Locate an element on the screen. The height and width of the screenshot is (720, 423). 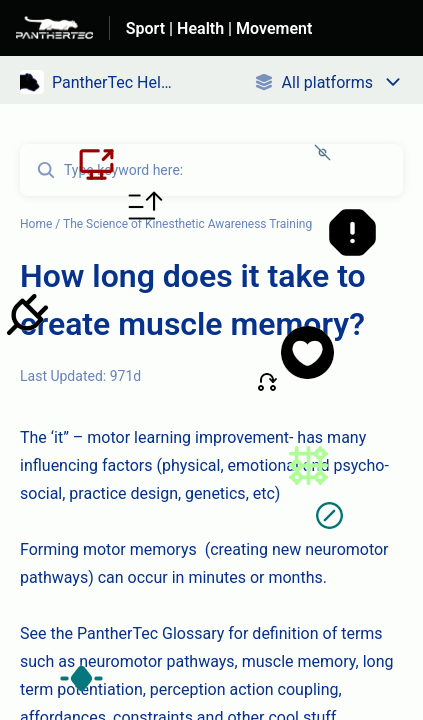
align keyframe to horizontal center is located at coordinates (81, 678).